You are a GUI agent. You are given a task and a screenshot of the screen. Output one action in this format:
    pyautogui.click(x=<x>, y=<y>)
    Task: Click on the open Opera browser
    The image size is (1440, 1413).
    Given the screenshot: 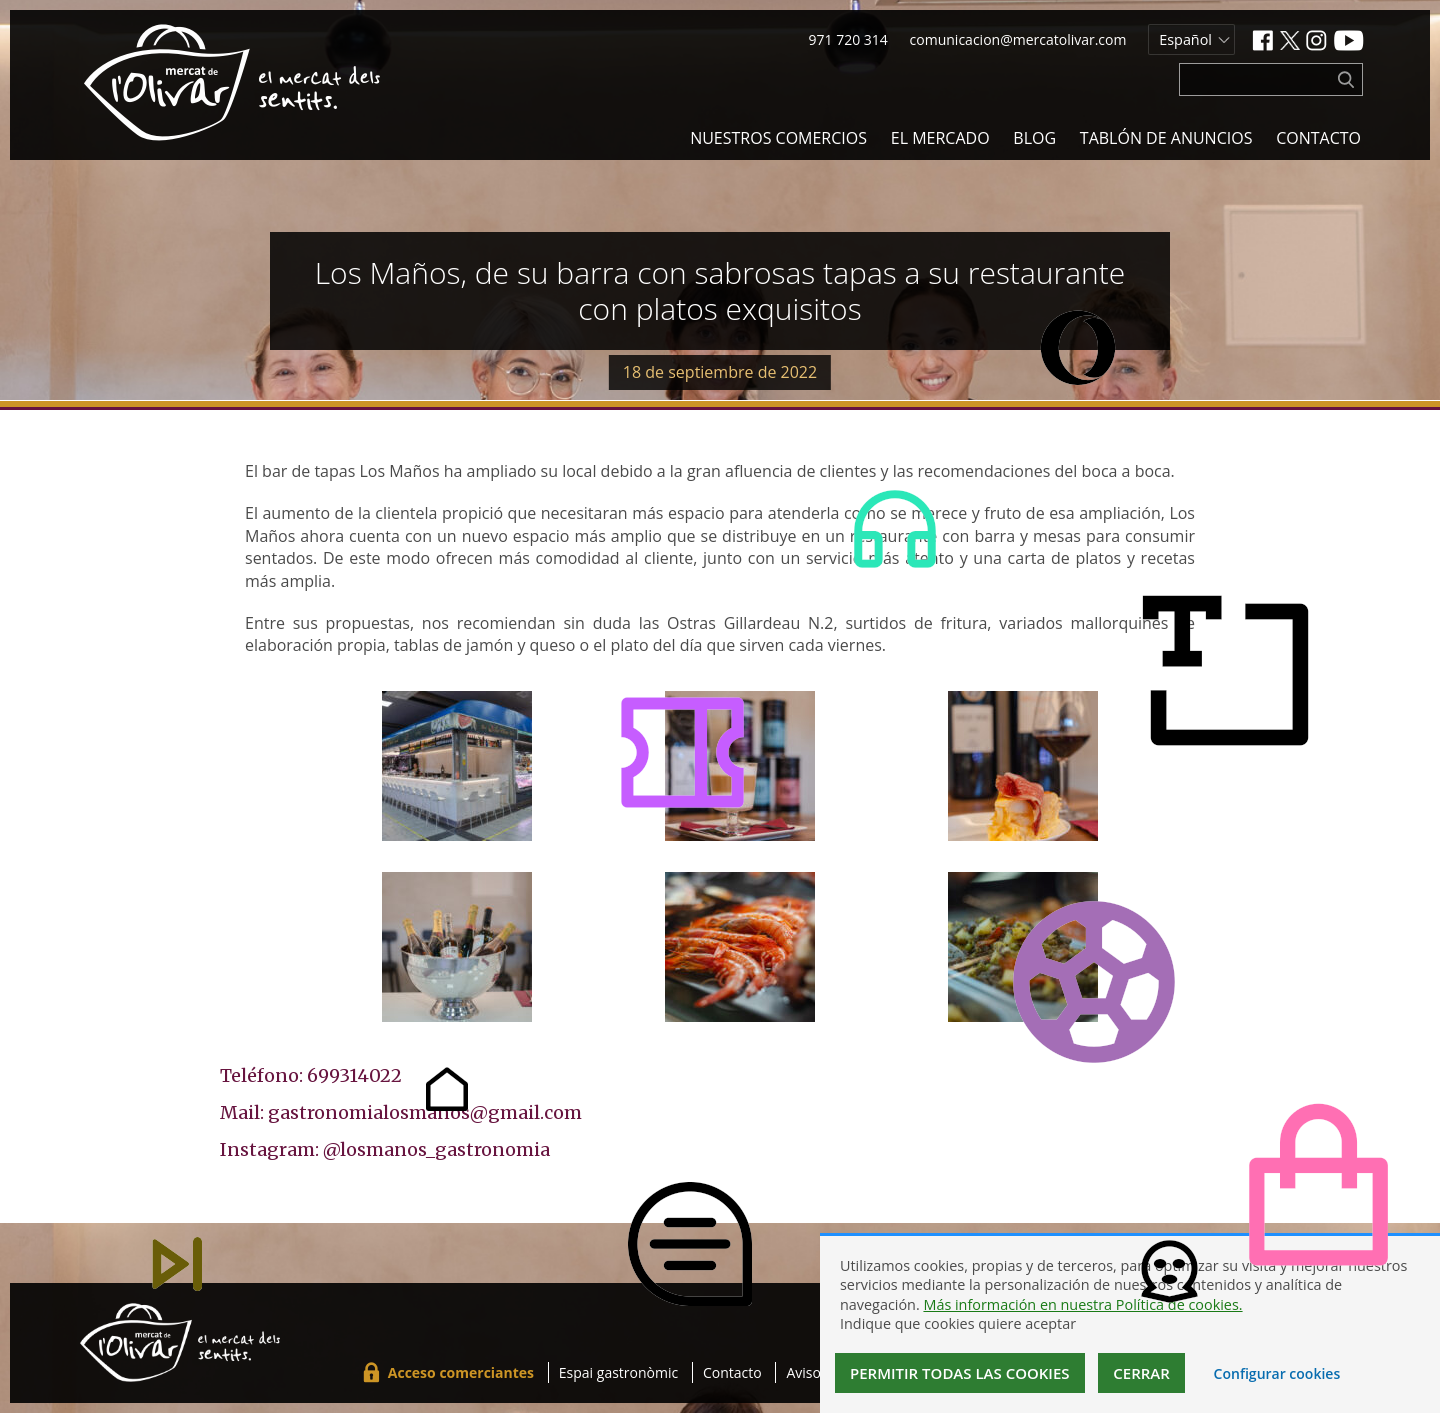 What is the action you would take?
    pyautogui.click(x=1078, y=349)
    